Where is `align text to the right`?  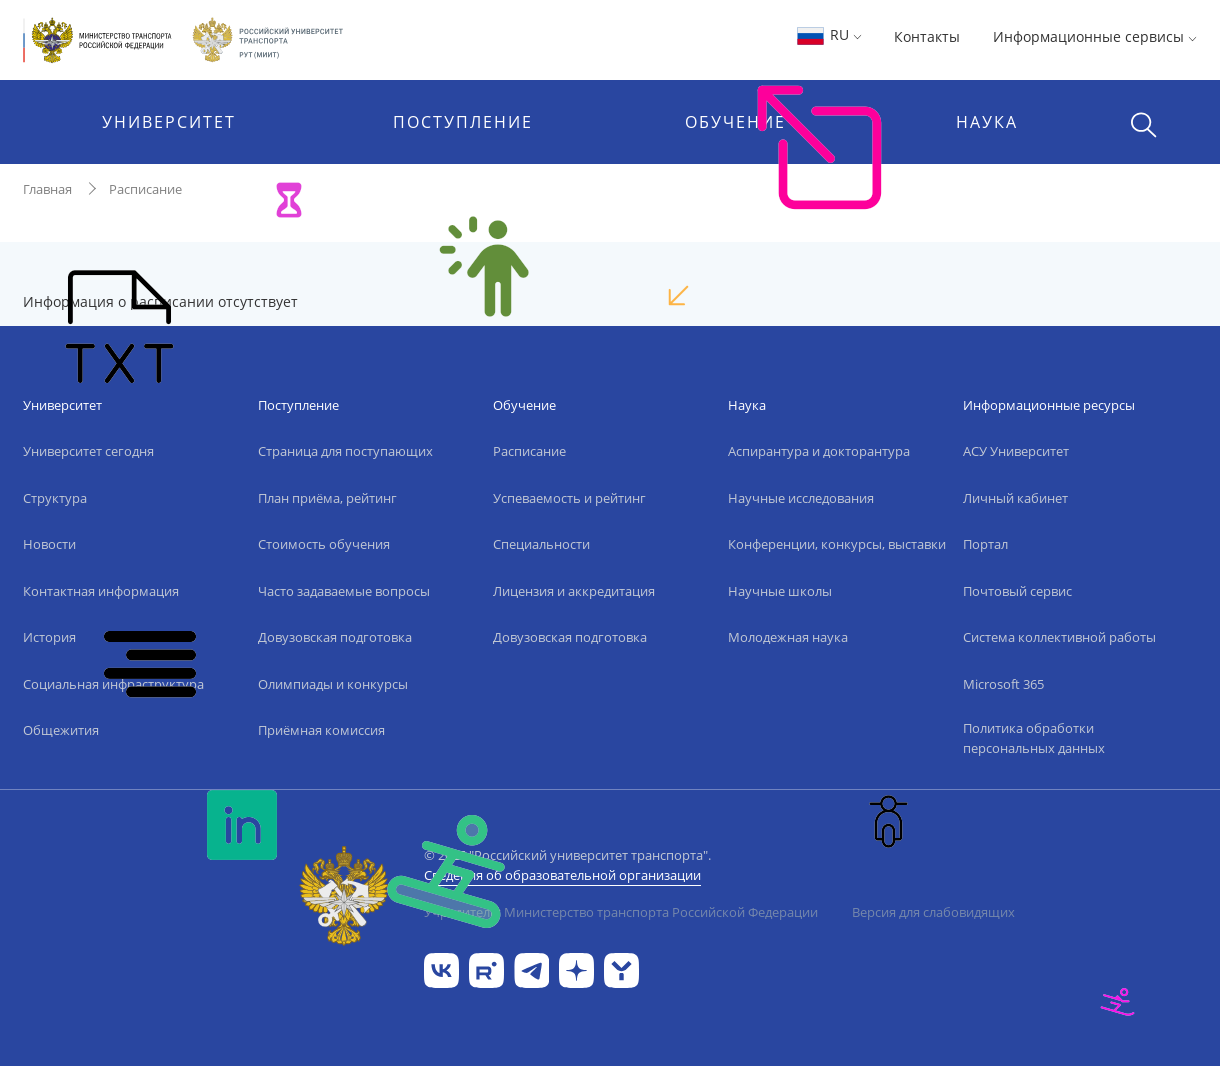
align text to the right is located at coordinates (150, 666).